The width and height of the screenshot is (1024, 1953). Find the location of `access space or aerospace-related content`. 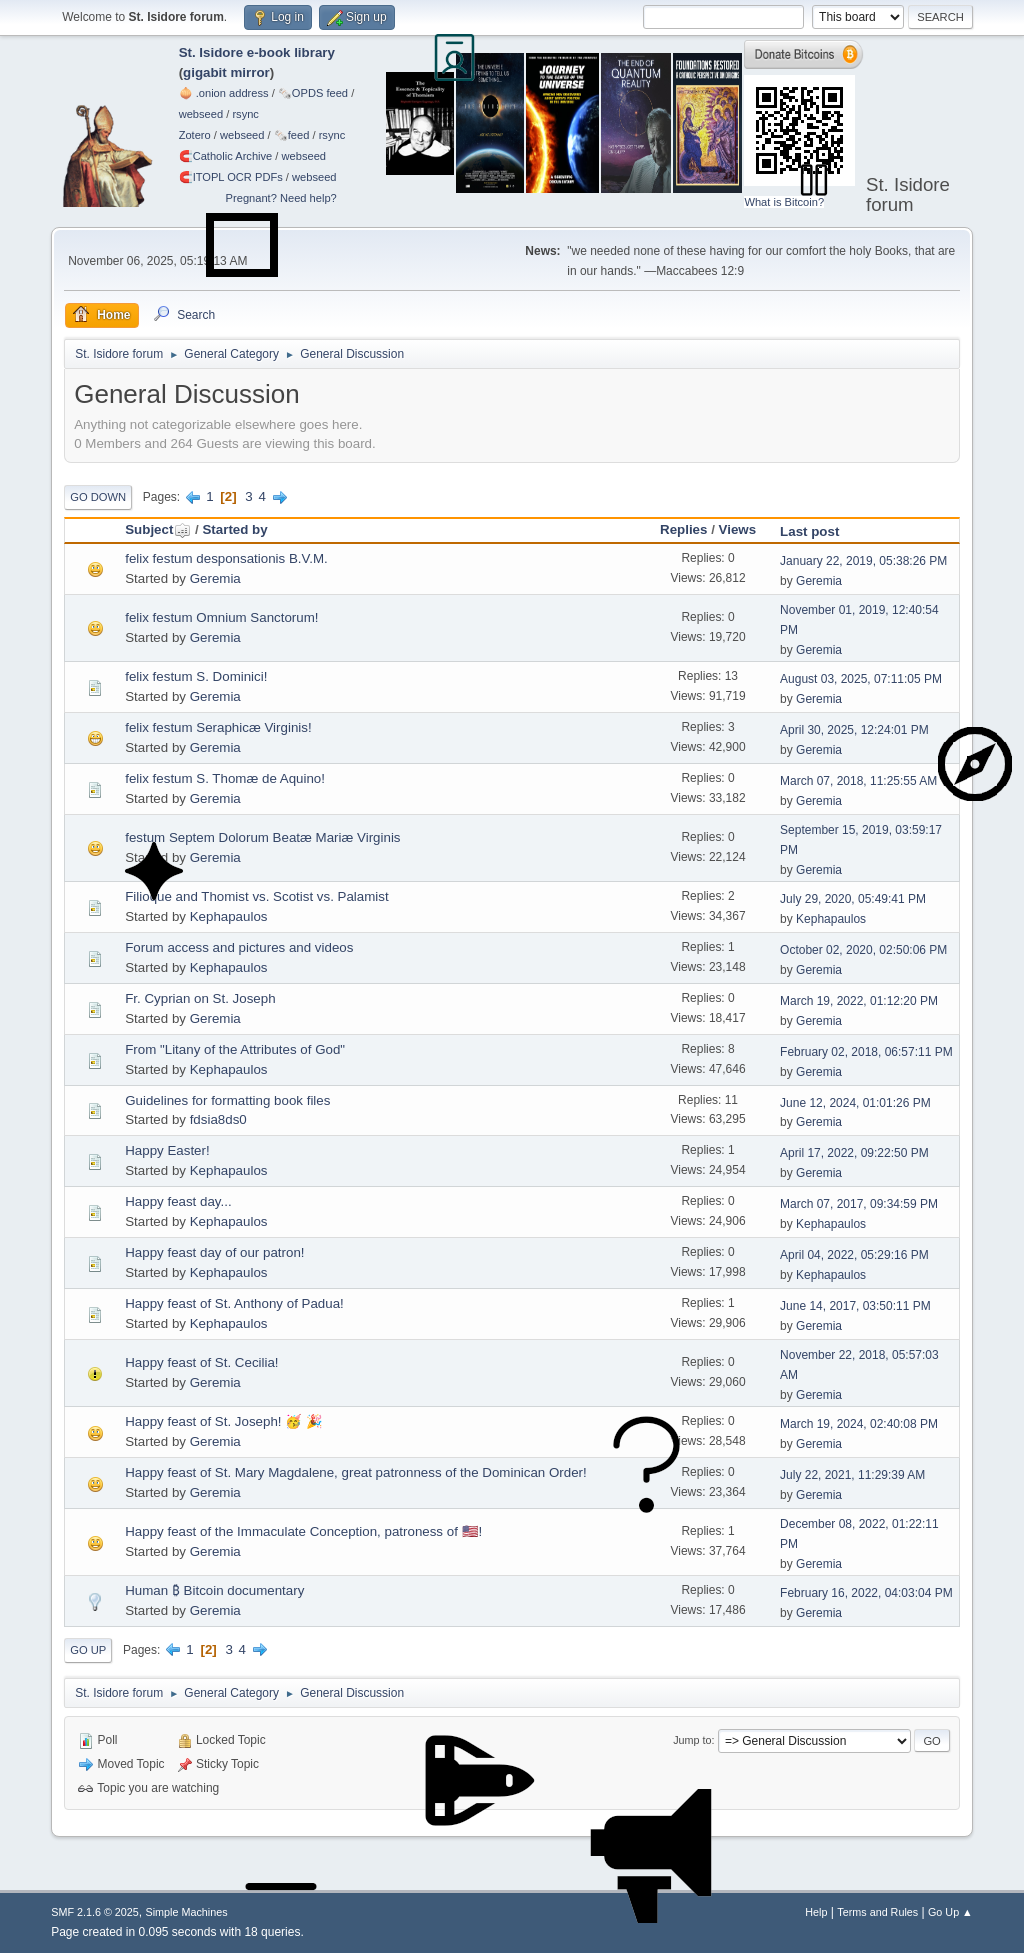

access space or aerospace-related content is located at coordinates (483, 1780).